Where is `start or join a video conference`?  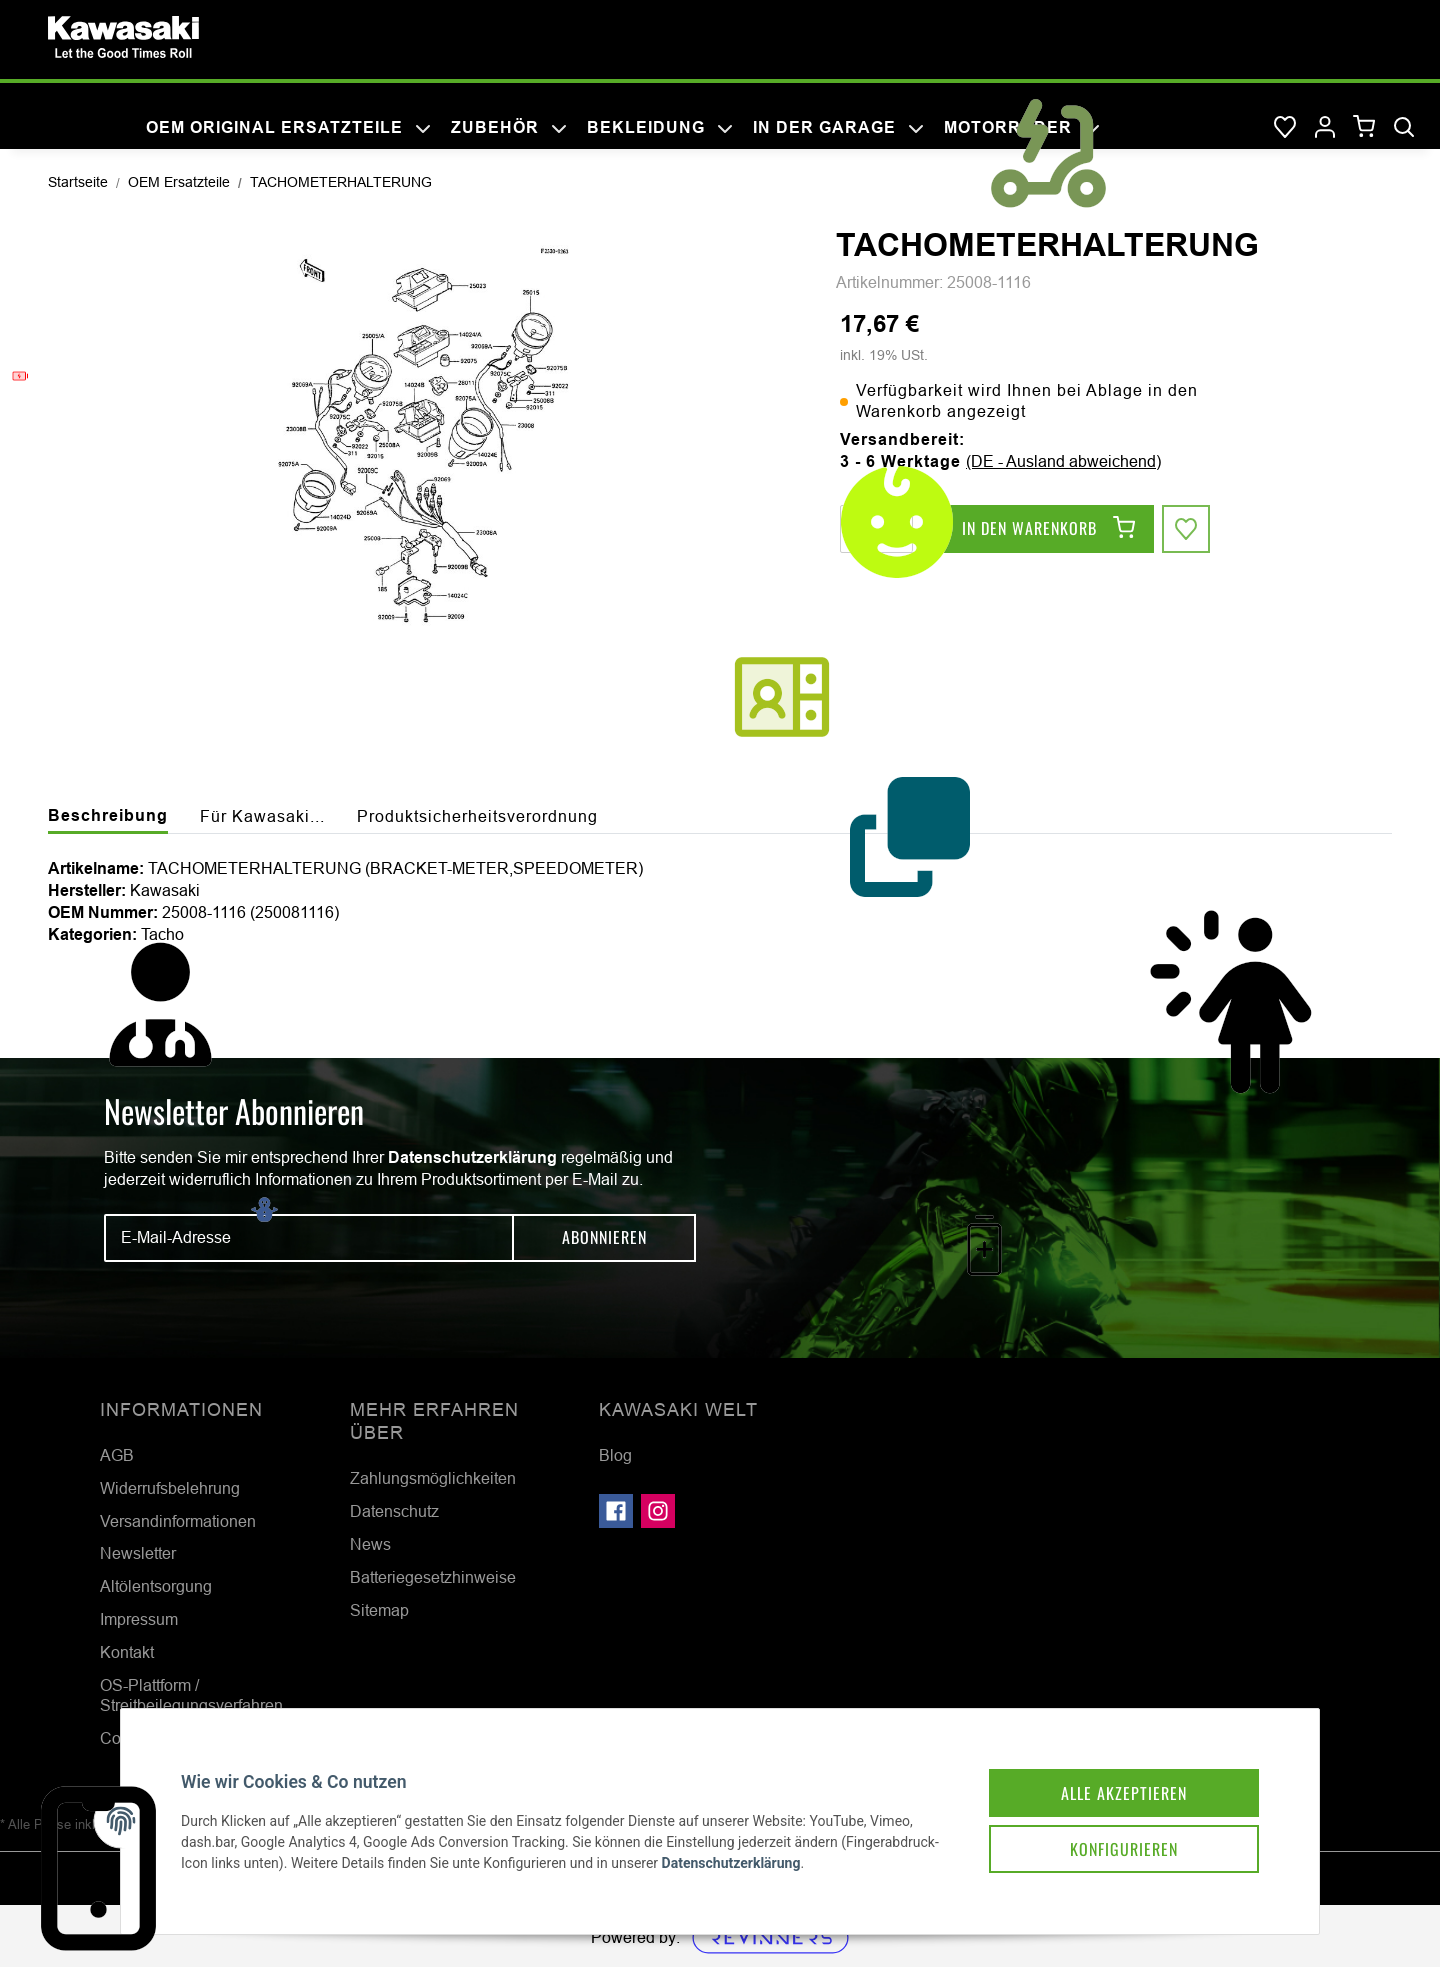 start or join a video conference is located at coordinates (782, 697).